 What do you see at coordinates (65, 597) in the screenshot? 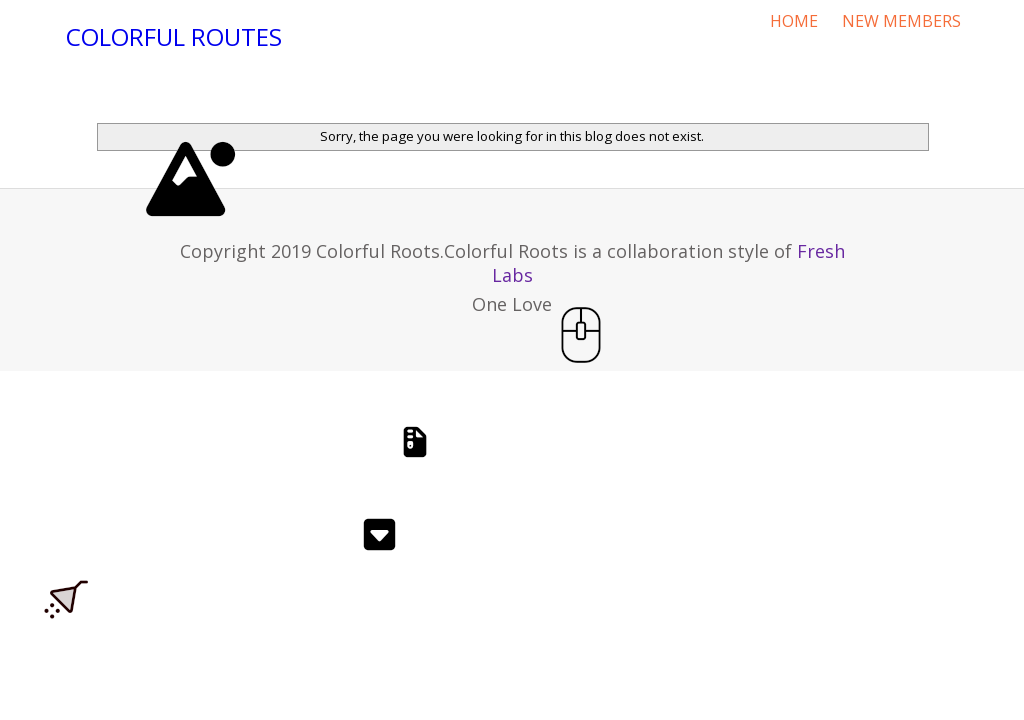
I see `filter or sort content` at bounding box center [65, 597].